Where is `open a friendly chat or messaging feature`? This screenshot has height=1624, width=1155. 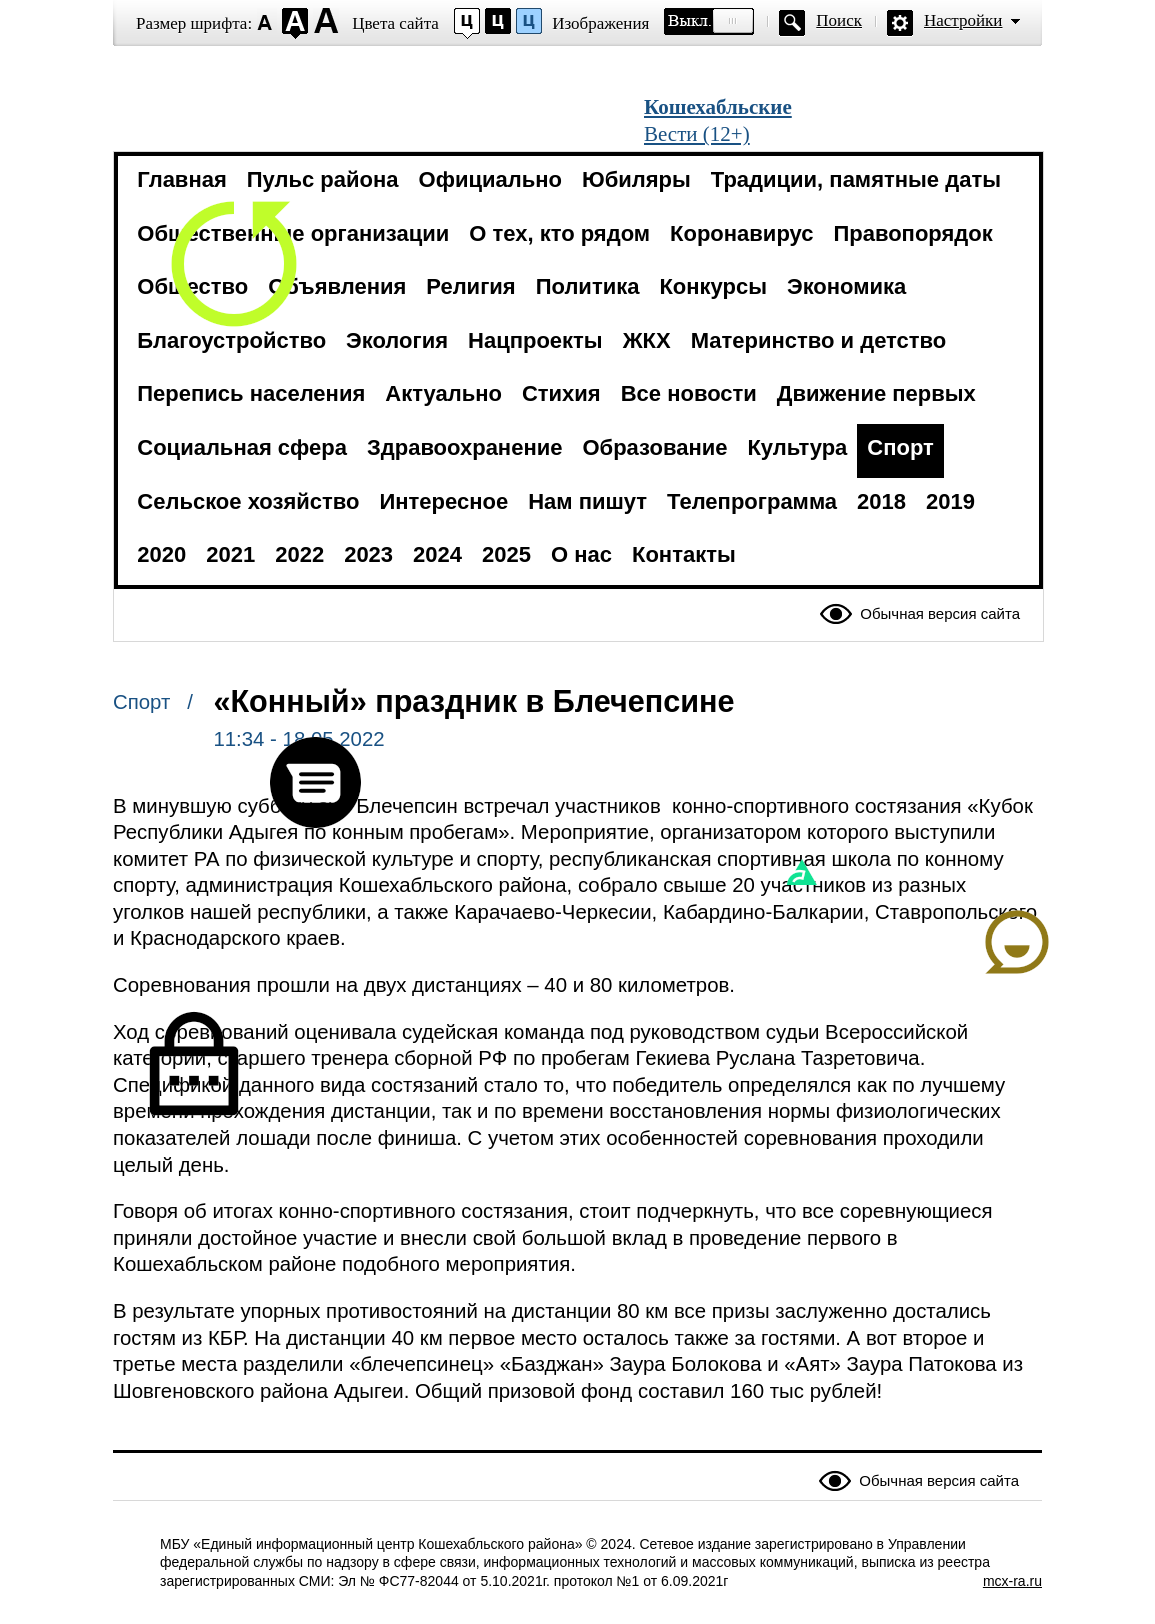
open a friendly chat or messaging feature is located at coordinates (1017, 942).